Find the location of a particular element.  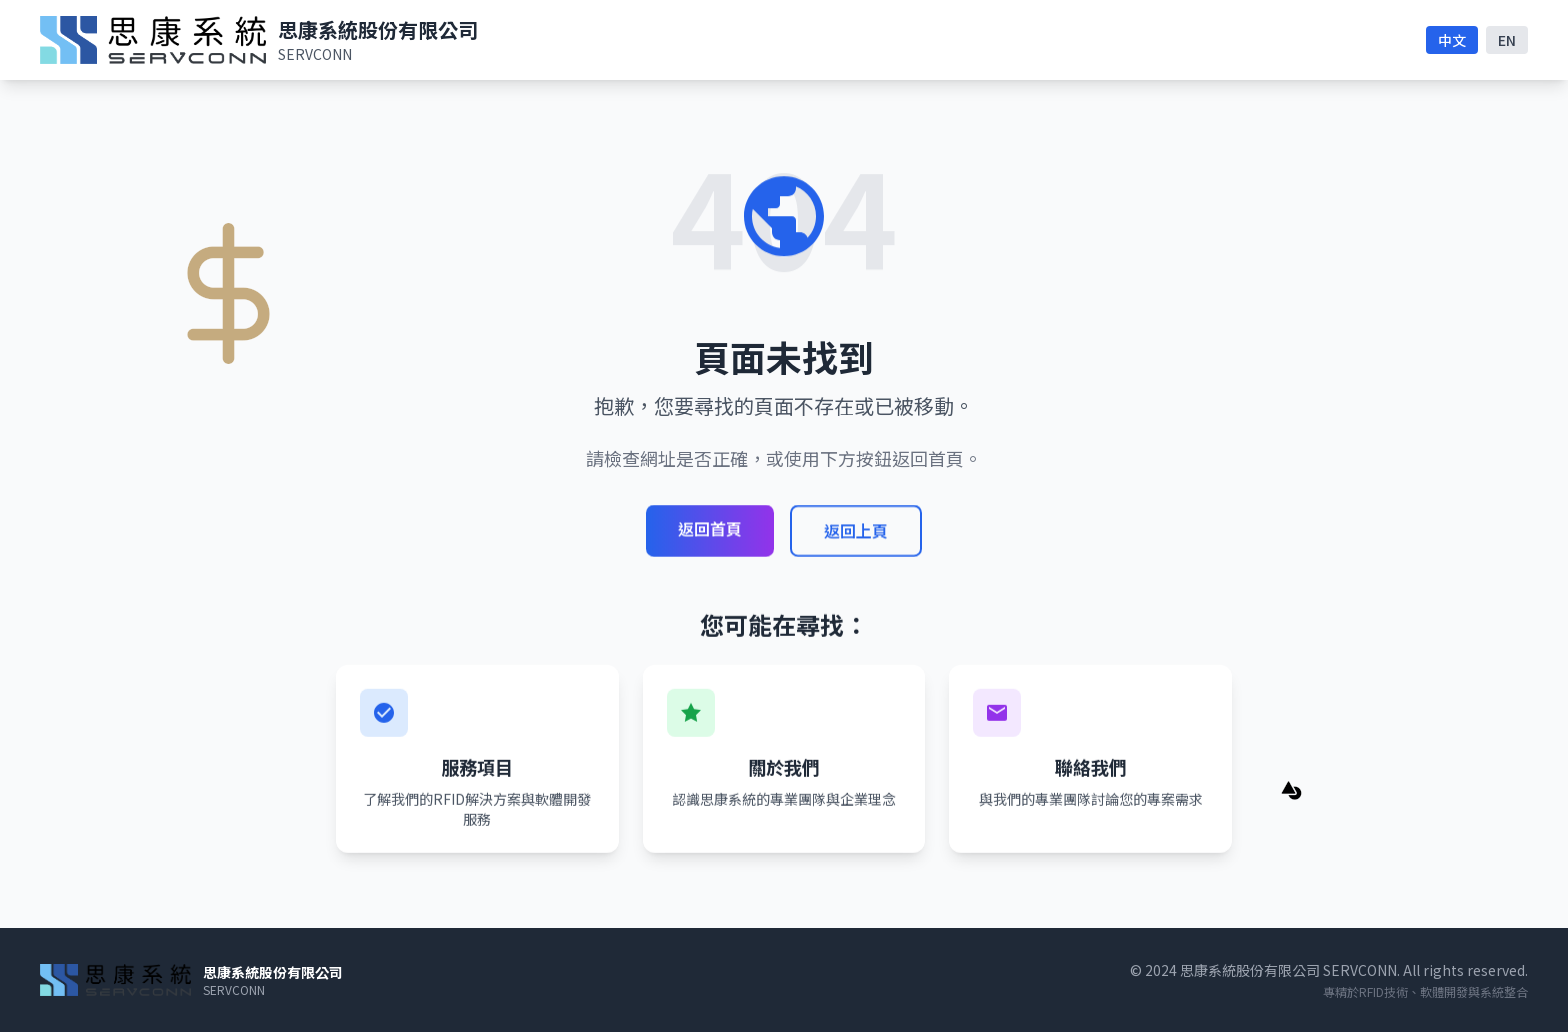

view payment or pricing details is located at coordinates (228, 293).